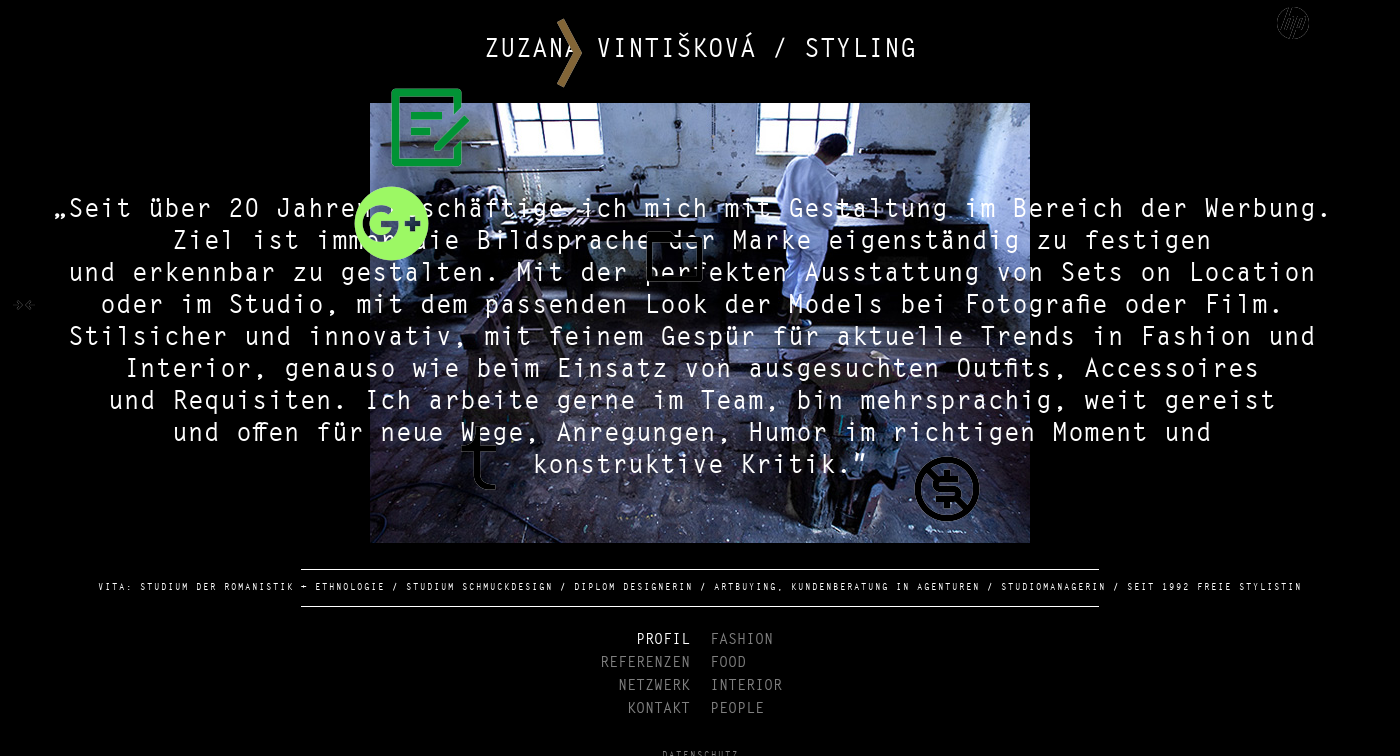 This screenshot has height=756, width=1400. Describe the element at coordinates (477, 458) in the screenshot. I see `open tumblr app` at that location.